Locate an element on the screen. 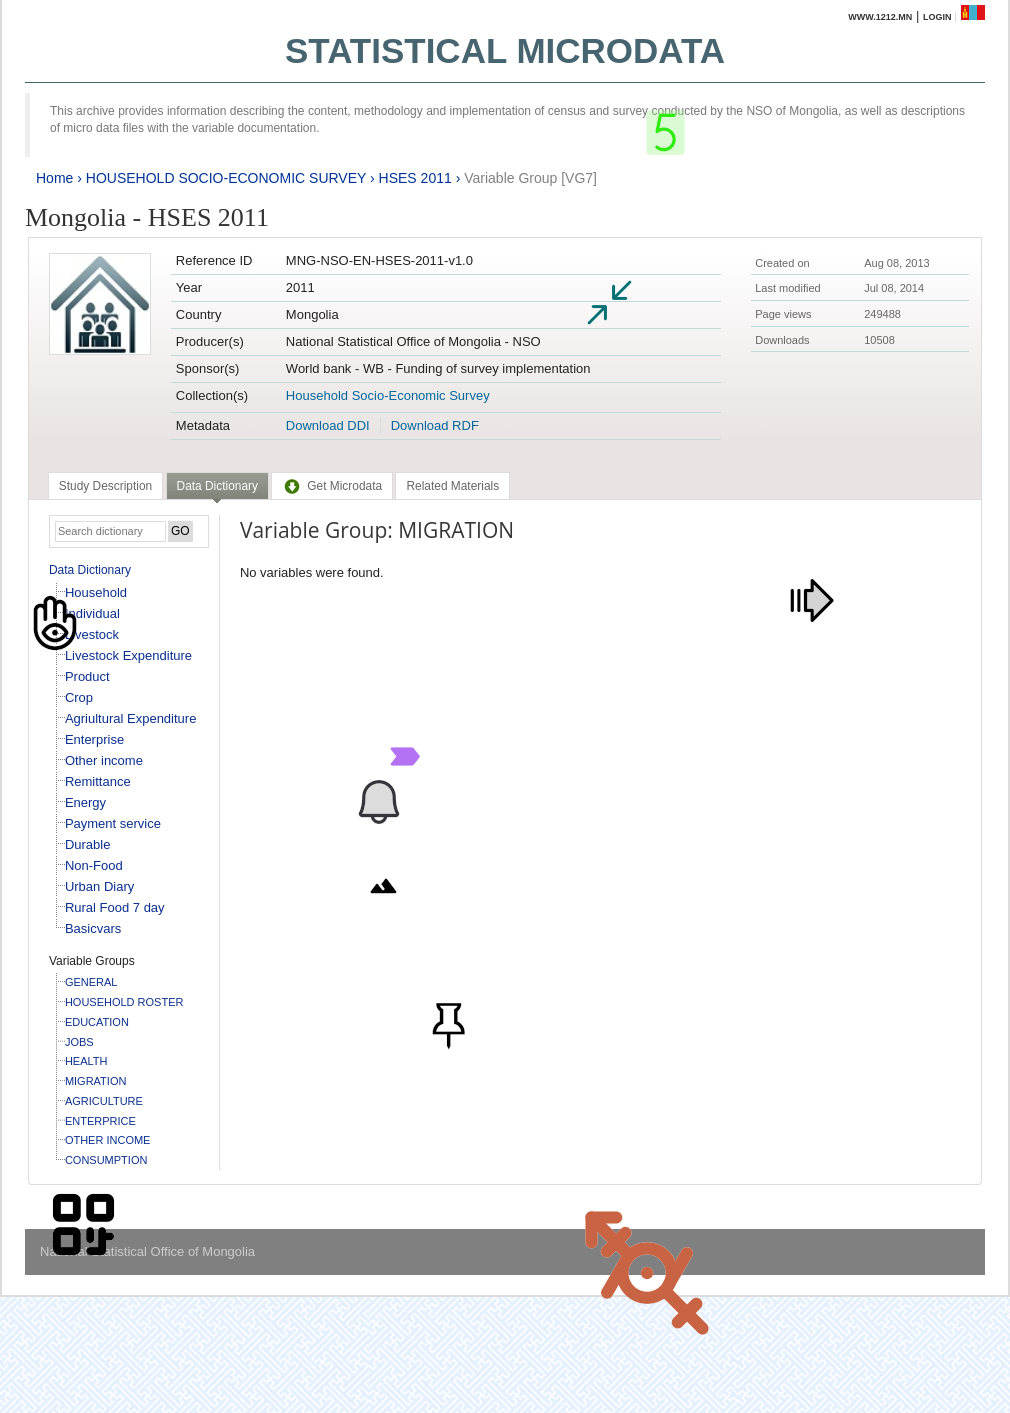 This screenshot has width=1010, height=1413. view notifications is located at coordinates (379, 802).